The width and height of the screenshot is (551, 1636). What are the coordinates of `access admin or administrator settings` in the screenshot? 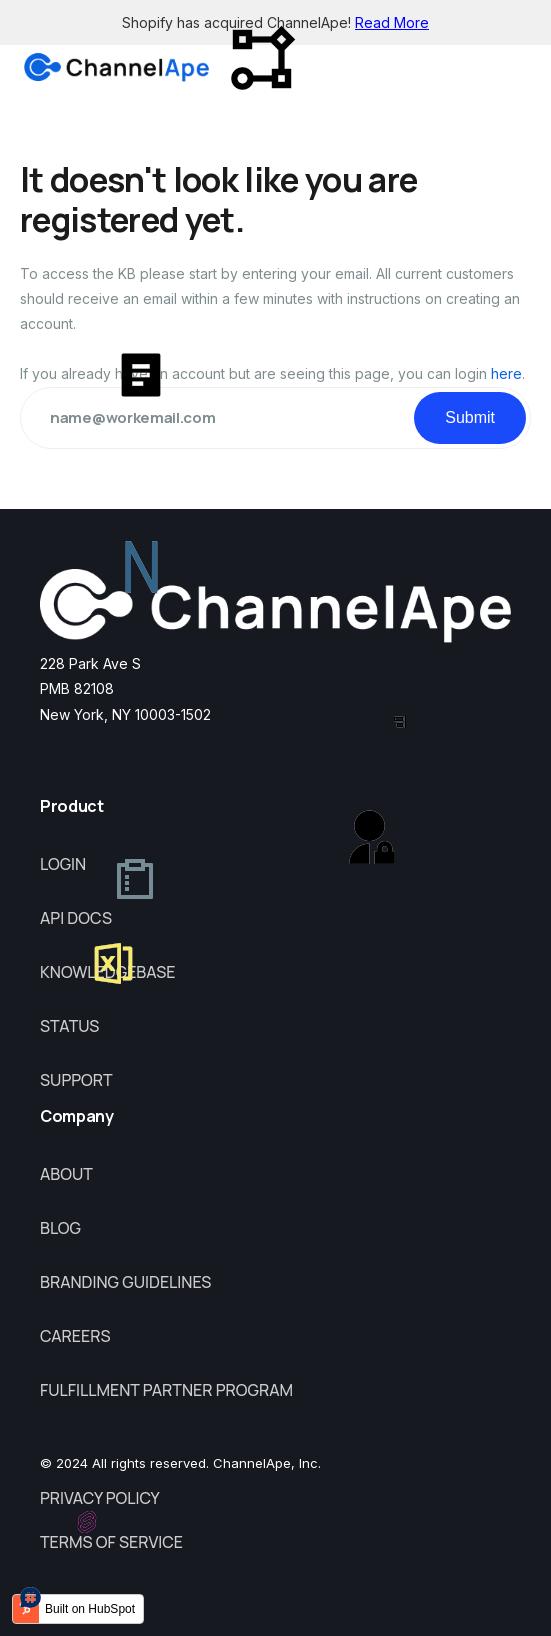 It's located at (369, 838).